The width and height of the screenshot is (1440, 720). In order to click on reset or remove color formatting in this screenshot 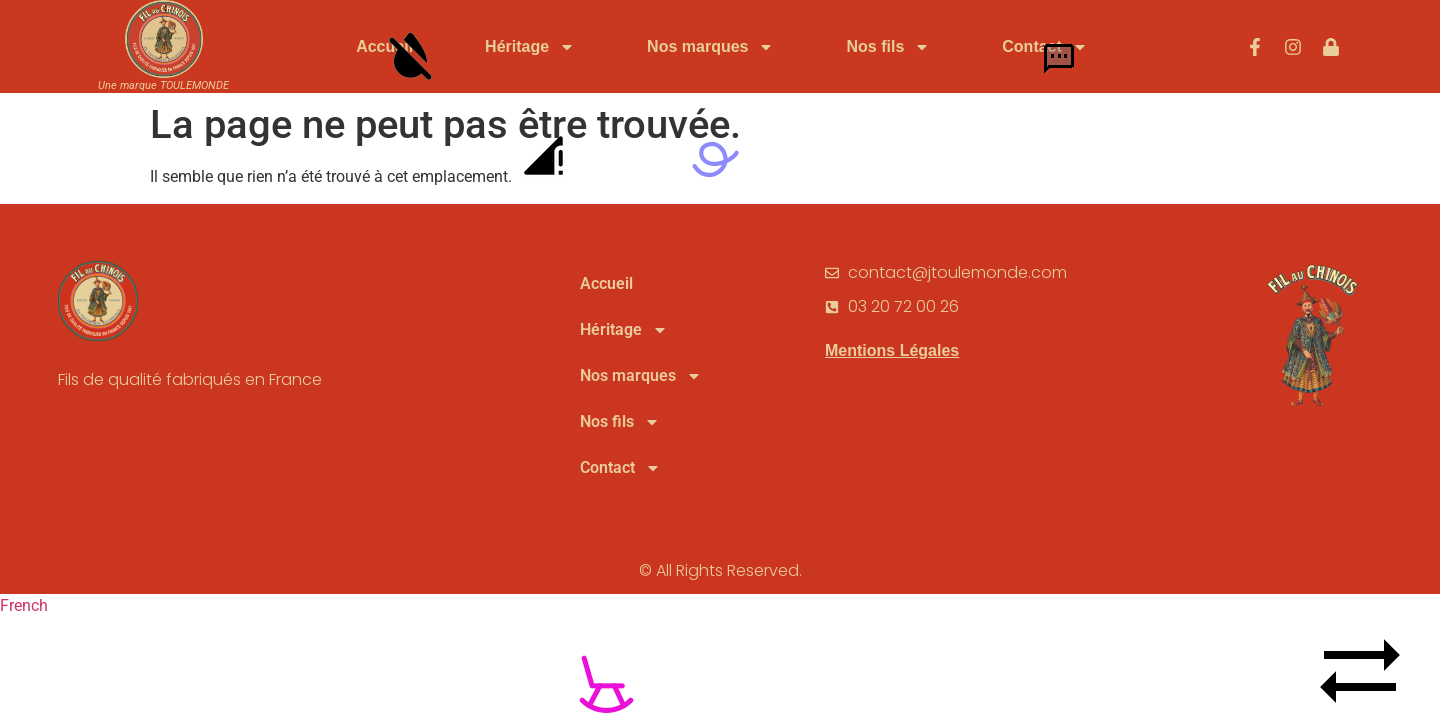, I will do `click(410, 55)`.